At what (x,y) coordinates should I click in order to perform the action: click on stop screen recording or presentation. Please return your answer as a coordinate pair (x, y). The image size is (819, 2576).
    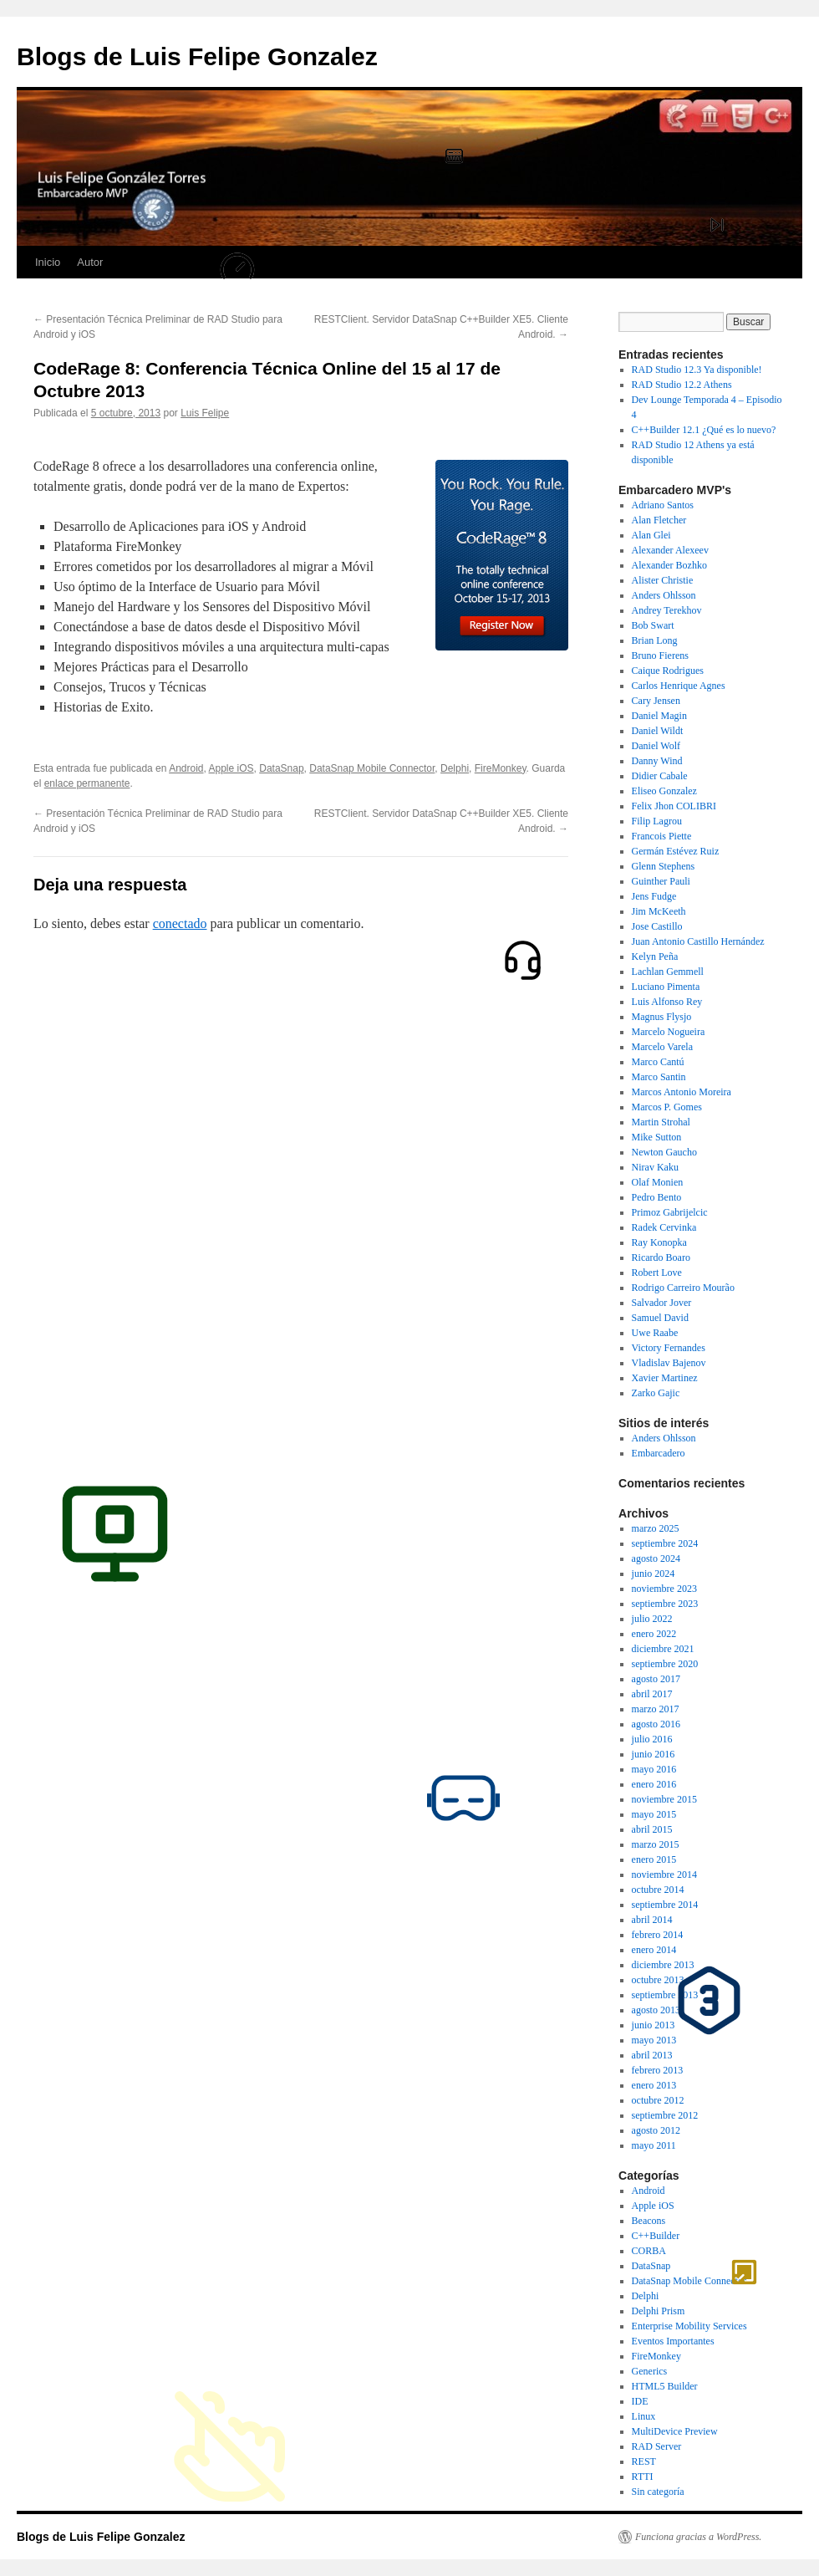
    Looking at the image, I should click on (114, 1533).